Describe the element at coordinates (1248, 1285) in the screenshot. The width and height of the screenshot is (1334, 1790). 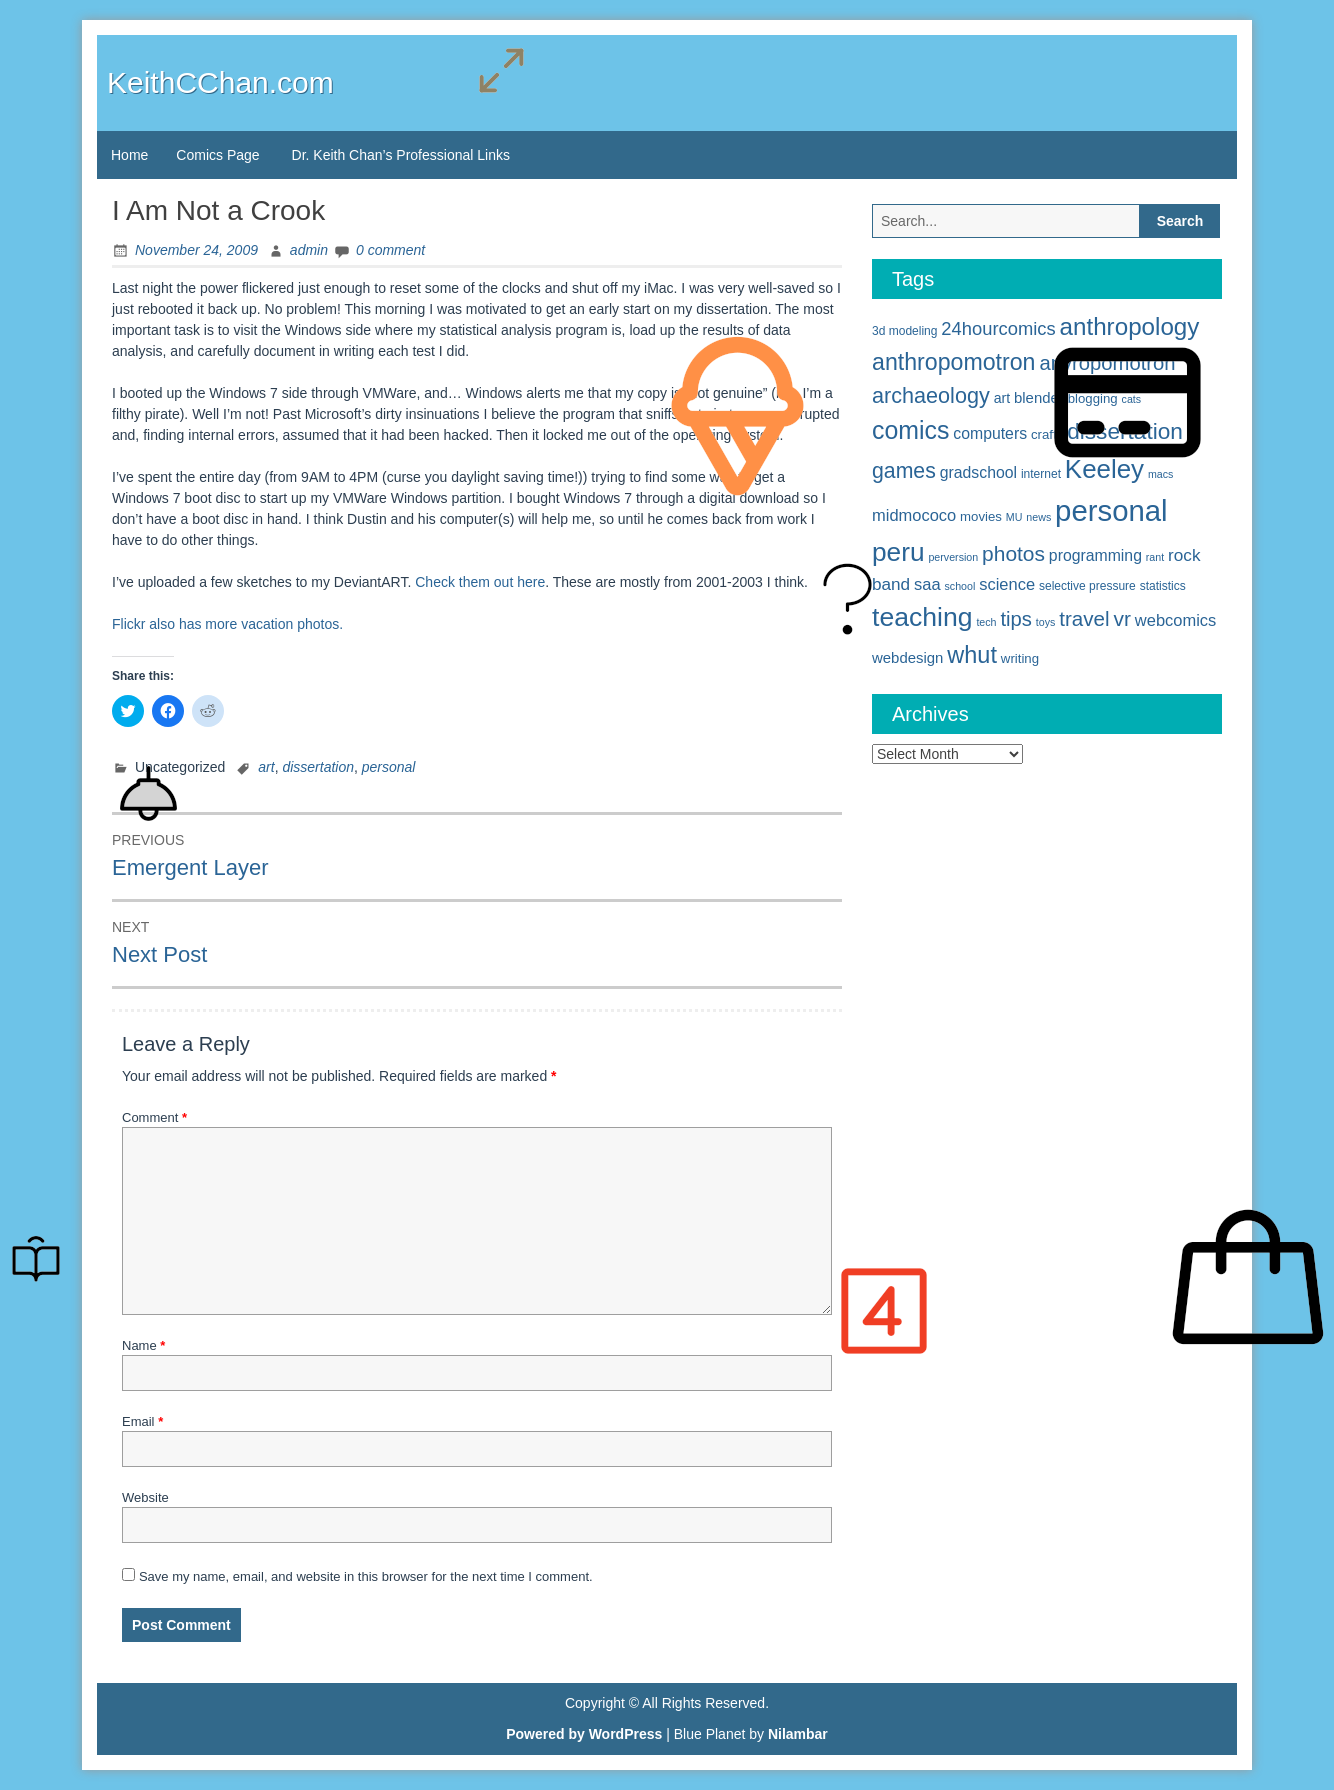
I see `view your shopping bag` at that location.